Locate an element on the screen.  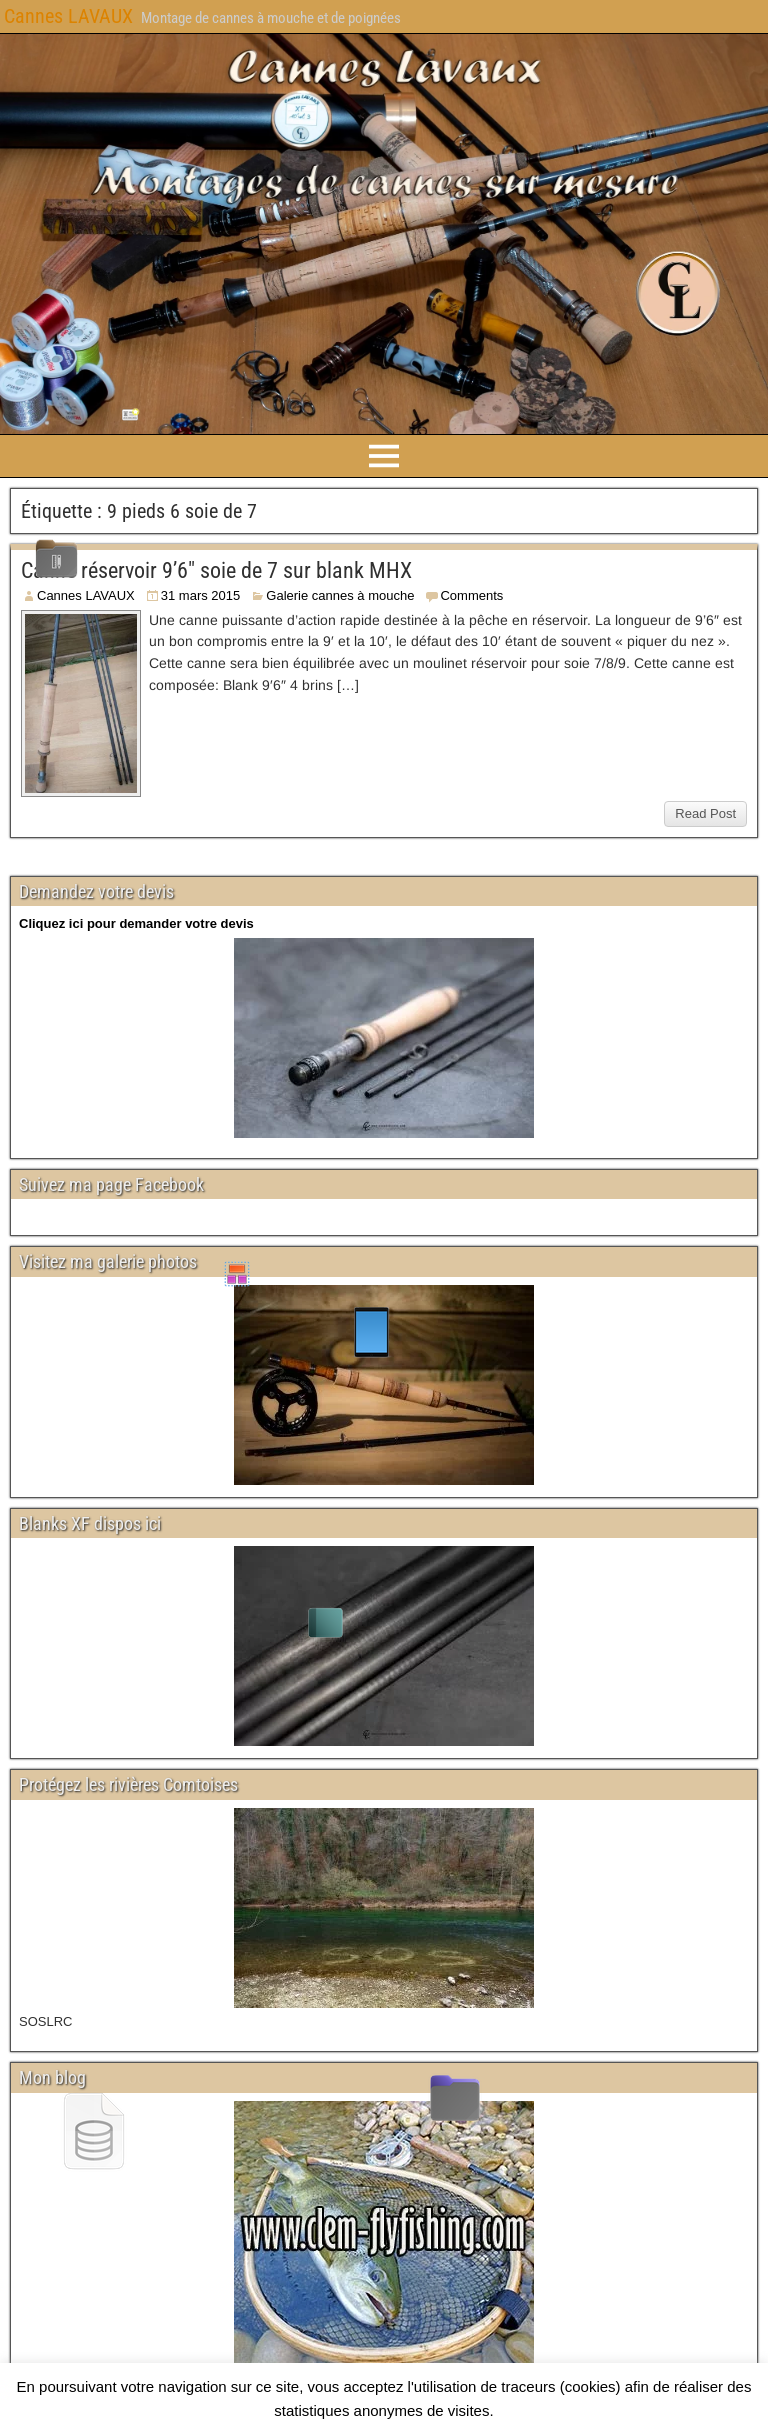
sql database file is located at coordinates (94, 2131).